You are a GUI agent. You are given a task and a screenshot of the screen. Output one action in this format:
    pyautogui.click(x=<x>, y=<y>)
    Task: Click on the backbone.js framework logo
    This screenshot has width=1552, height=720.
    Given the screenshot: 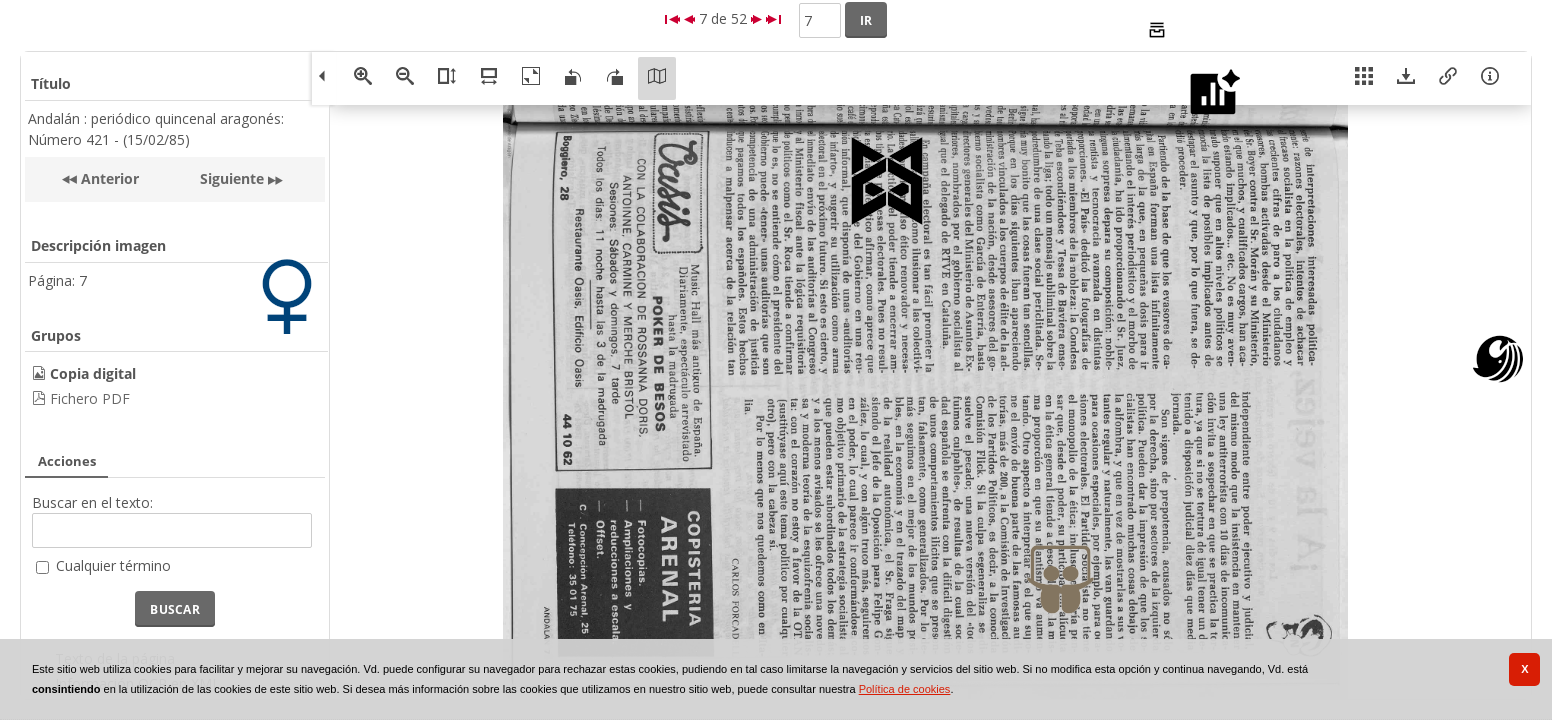 What is the action you would take?
    pyautogui.click(x=887, y=181)
    